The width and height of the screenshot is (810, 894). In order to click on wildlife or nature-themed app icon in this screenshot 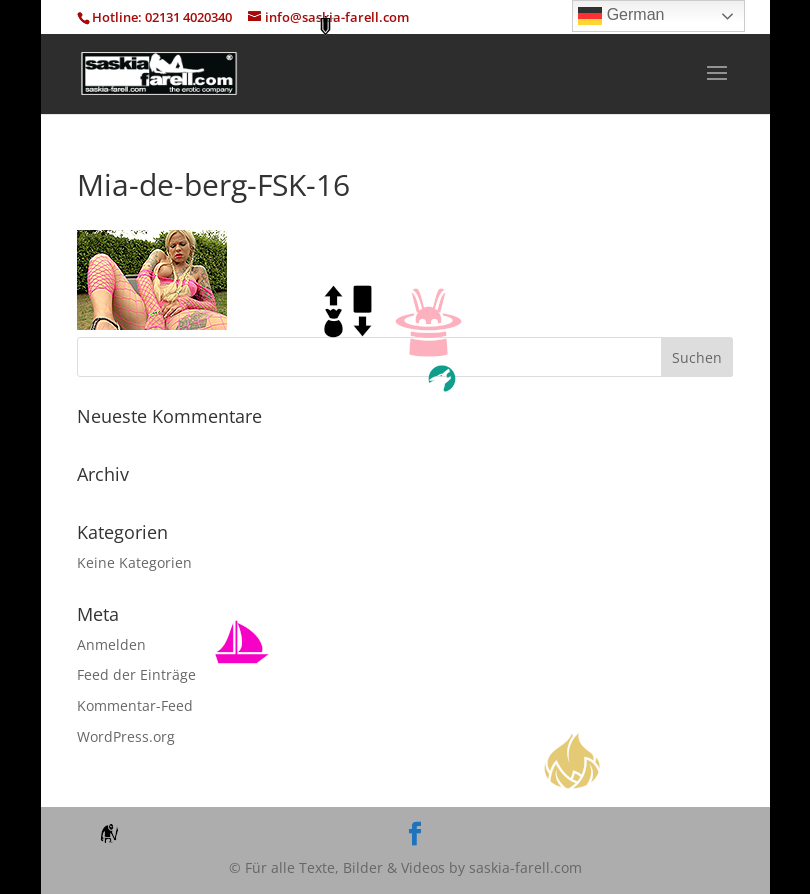, I will do `click(442, 379)`.